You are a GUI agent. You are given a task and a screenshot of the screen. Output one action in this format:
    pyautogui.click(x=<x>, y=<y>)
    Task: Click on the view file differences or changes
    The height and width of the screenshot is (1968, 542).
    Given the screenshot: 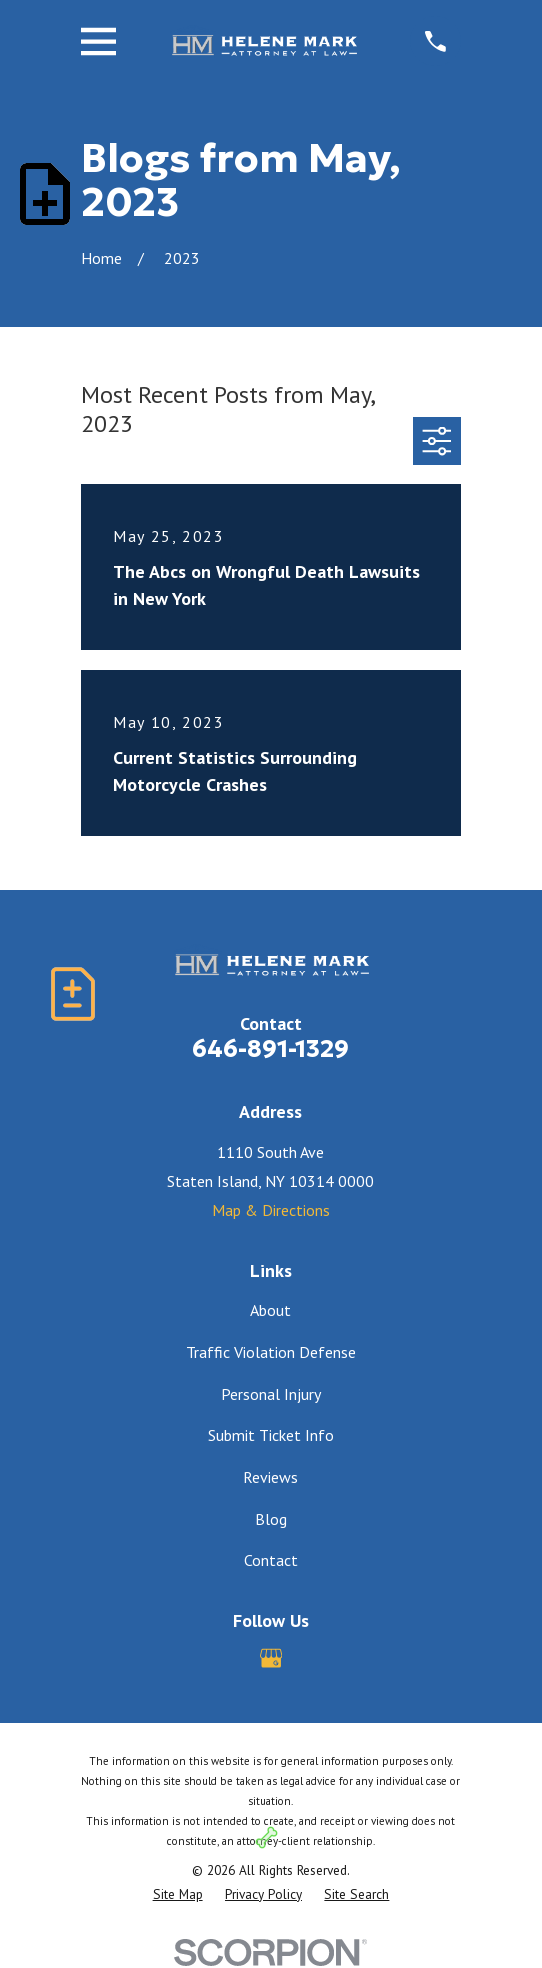 What is the action you would take?
    pyautogui.click(x=73, y=994)
    